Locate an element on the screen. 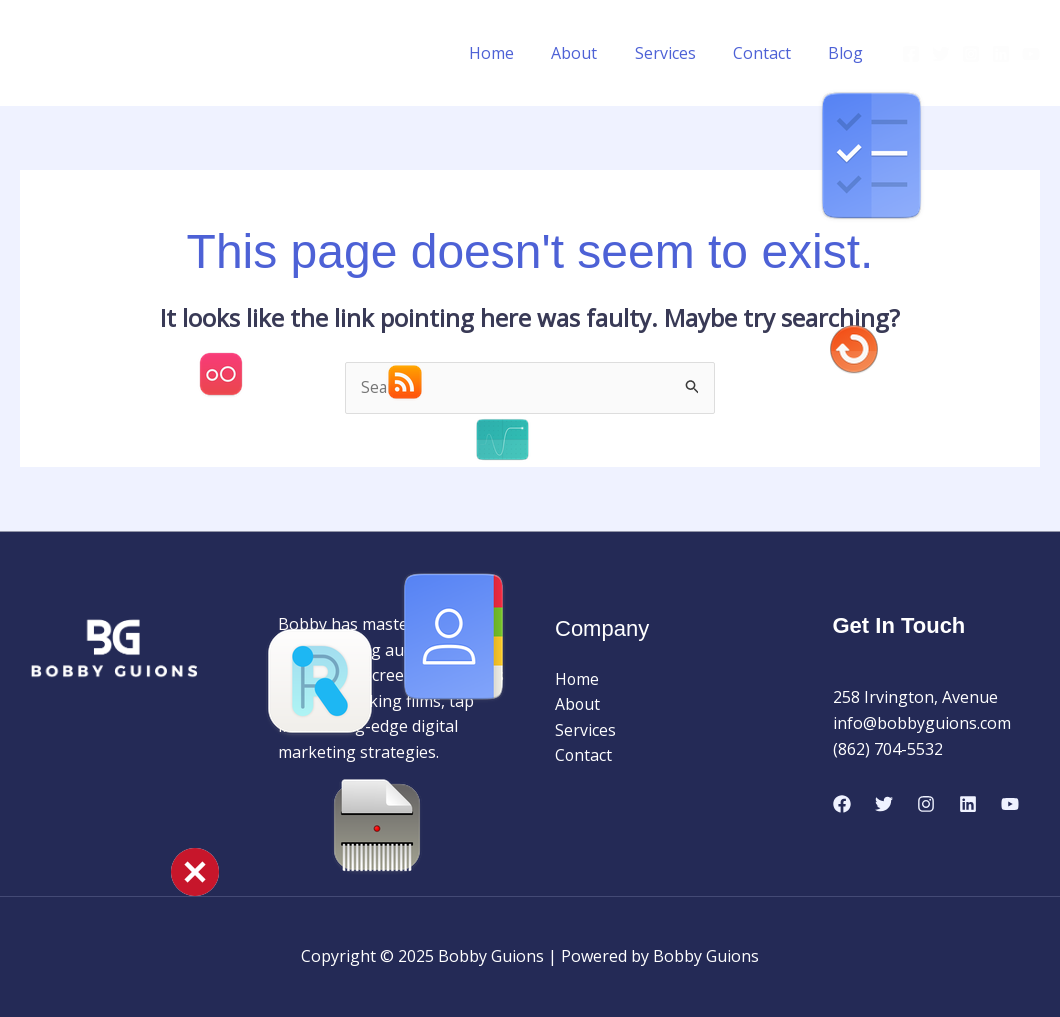 The image size is (1060, 1017). launch genymotion android emulator is located at coordinates (221, 374).